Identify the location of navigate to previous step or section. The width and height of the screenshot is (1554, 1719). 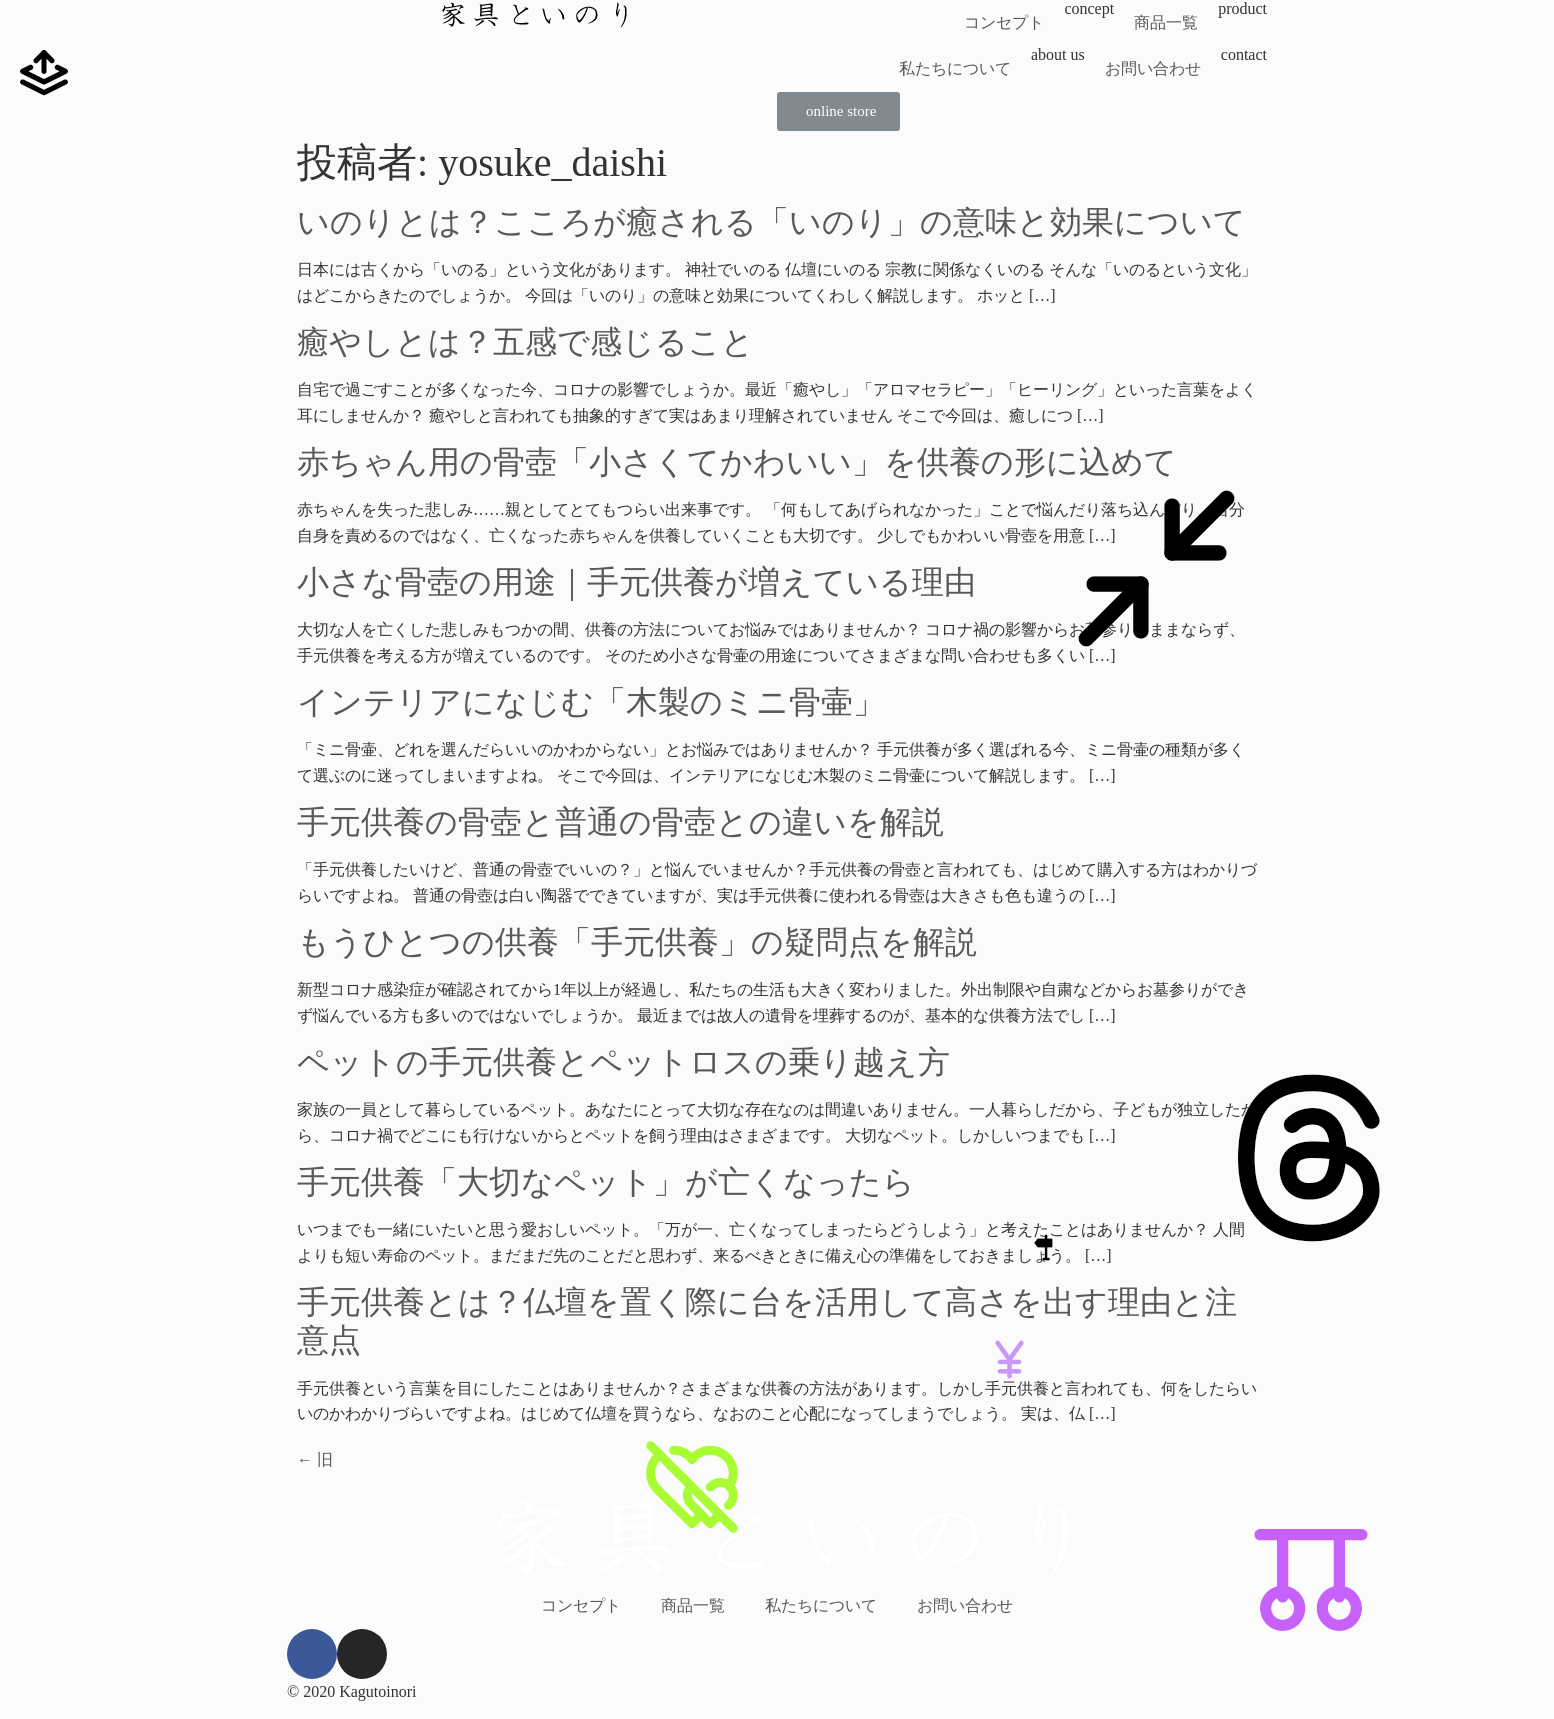
(1043, 1247).